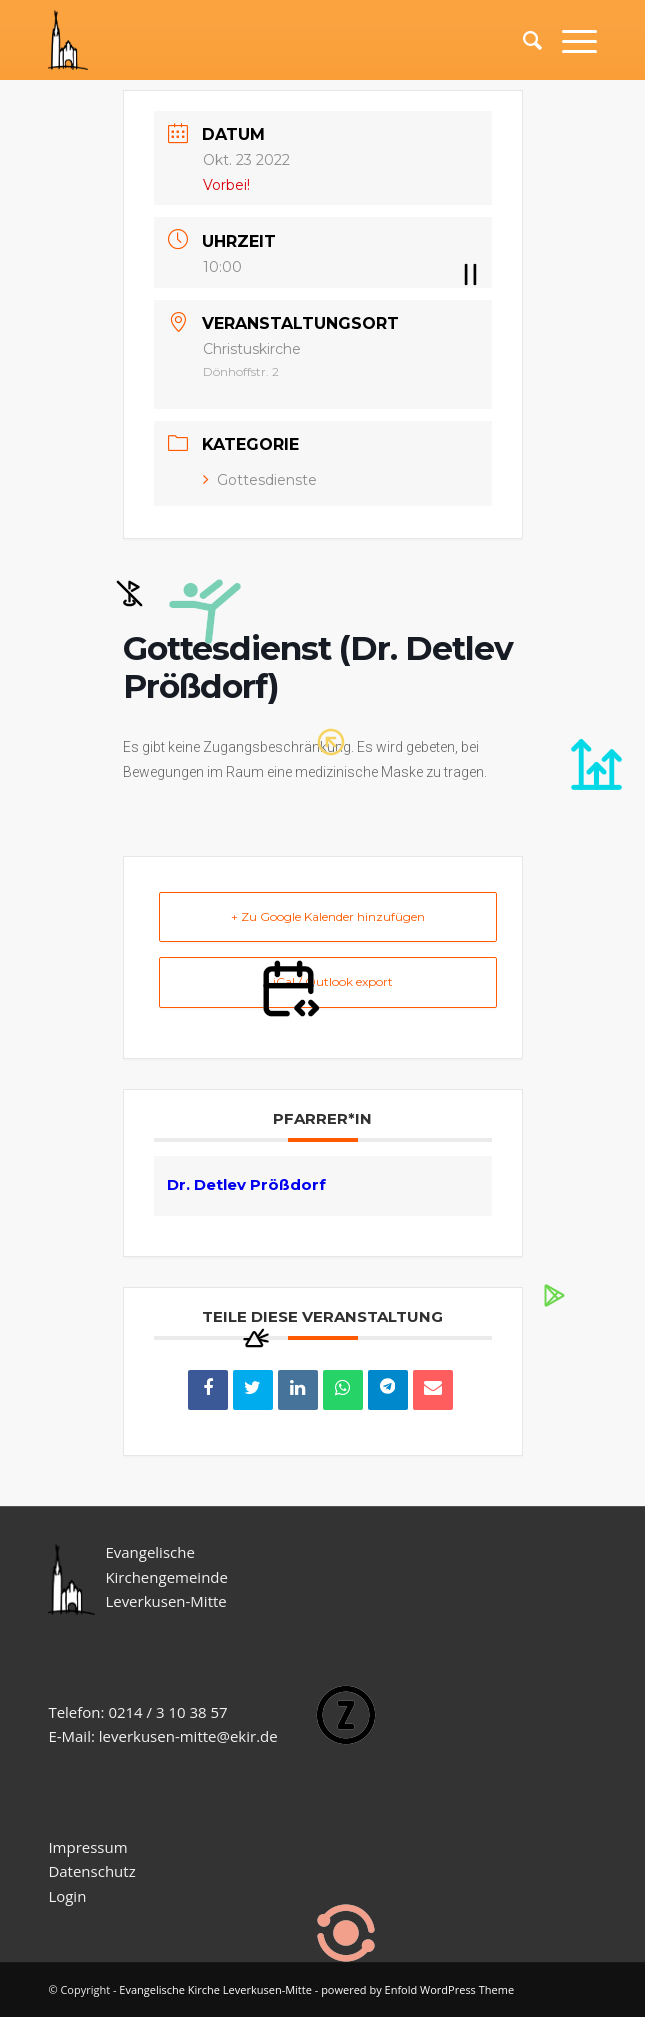 Image resolution: width=645 pixels, height=2017 pixels. I want to click on view gymnastics or fitness activities, so click(205, 608).